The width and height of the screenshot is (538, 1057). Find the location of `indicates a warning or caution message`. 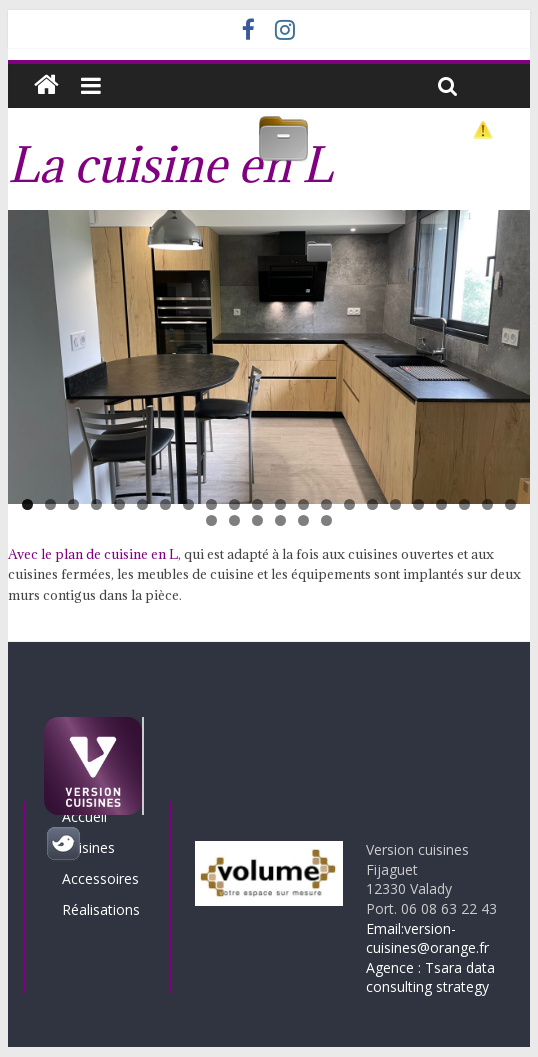

indicates a warning or caution message is located at coordinates (483, 130).